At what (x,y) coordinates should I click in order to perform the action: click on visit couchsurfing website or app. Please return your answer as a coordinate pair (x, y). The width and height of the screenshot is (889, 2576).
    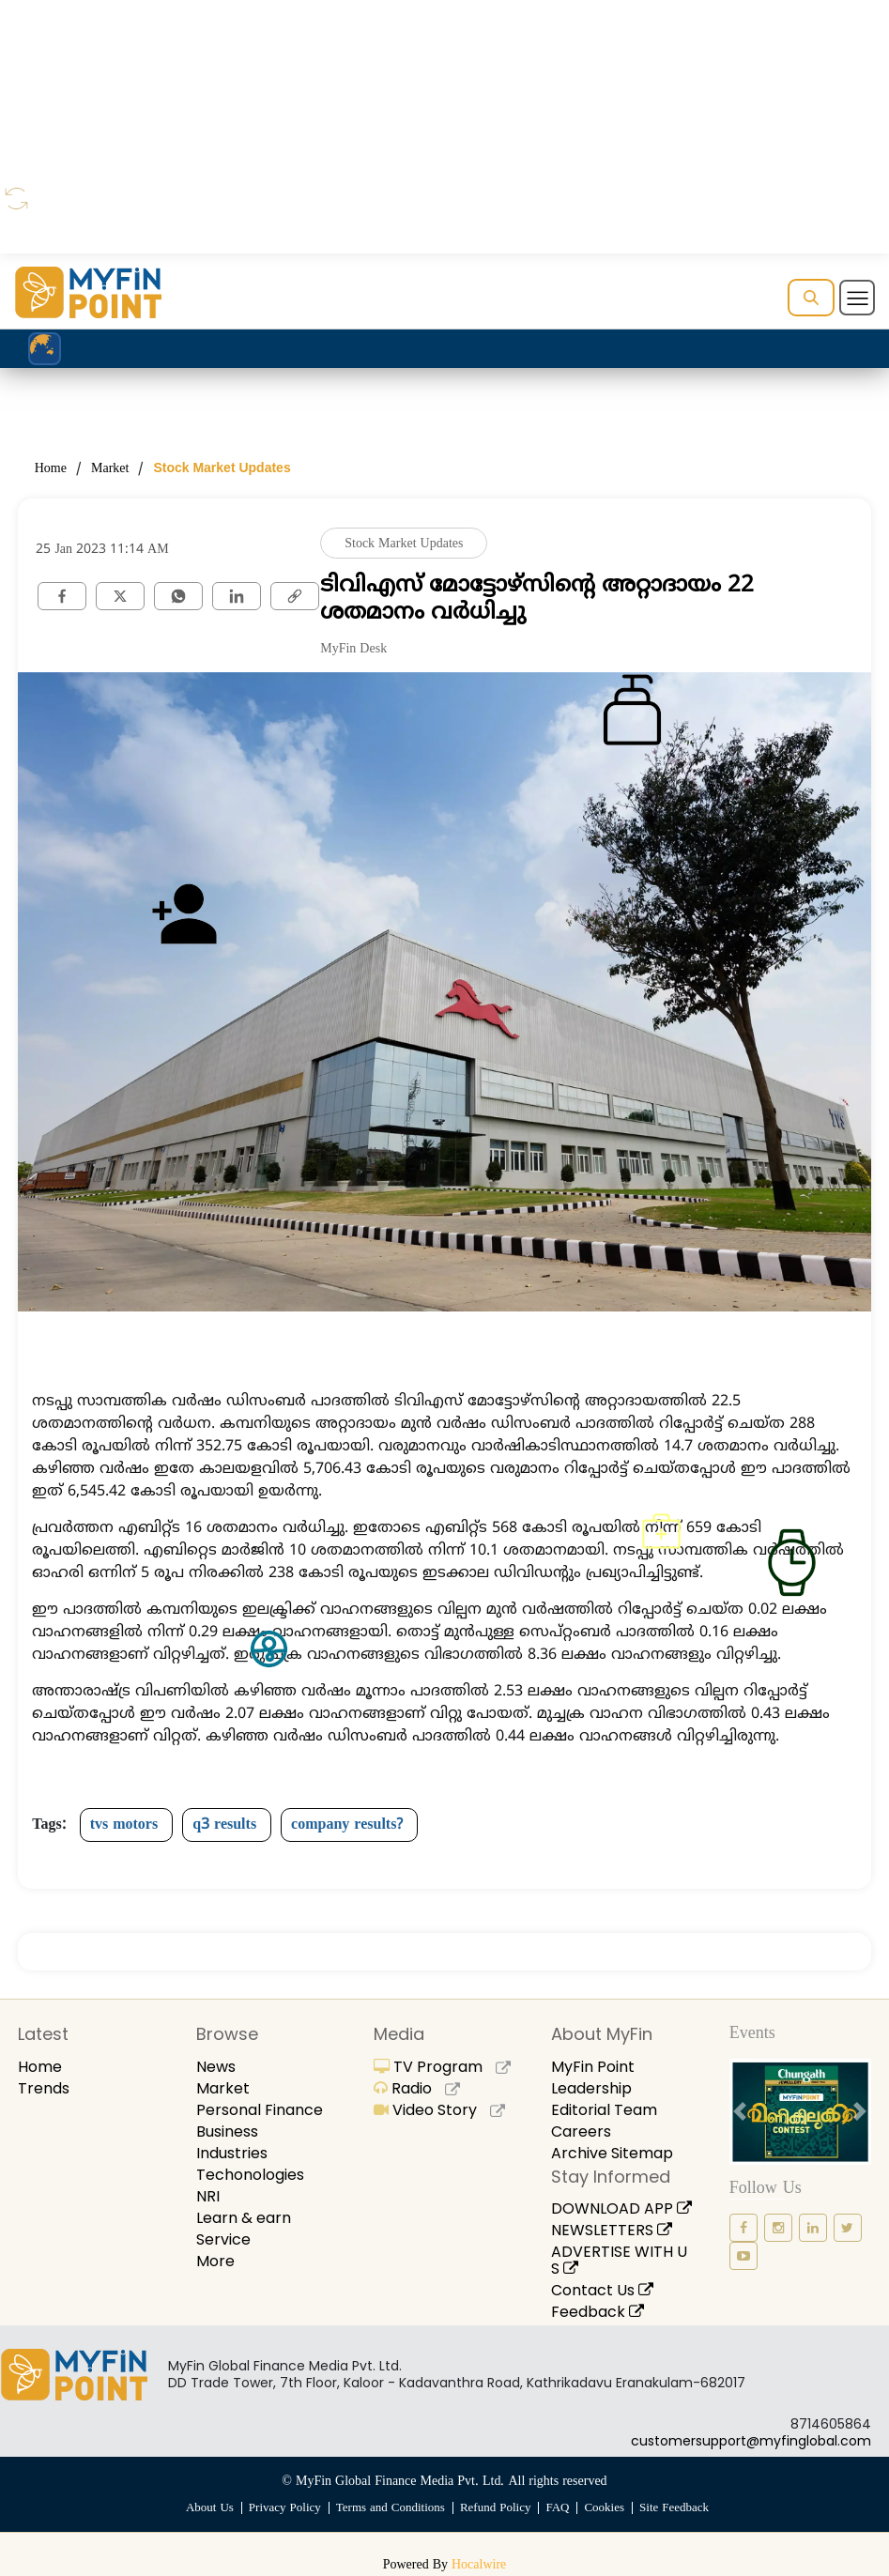
    Looking at the image, I should click on (268, 1648).